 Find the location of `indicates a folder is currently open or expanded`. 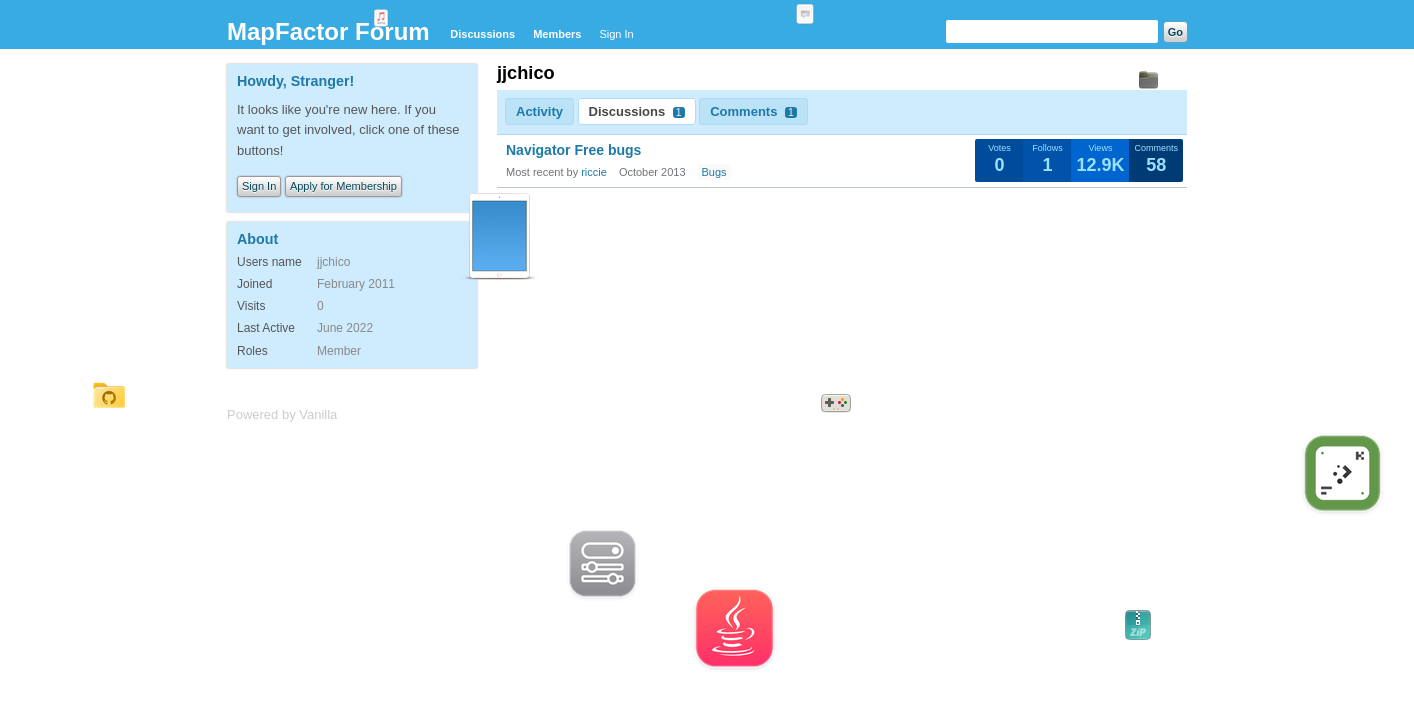

indicates a folder is currently open or expanded is located at coordinates (1148, 79).